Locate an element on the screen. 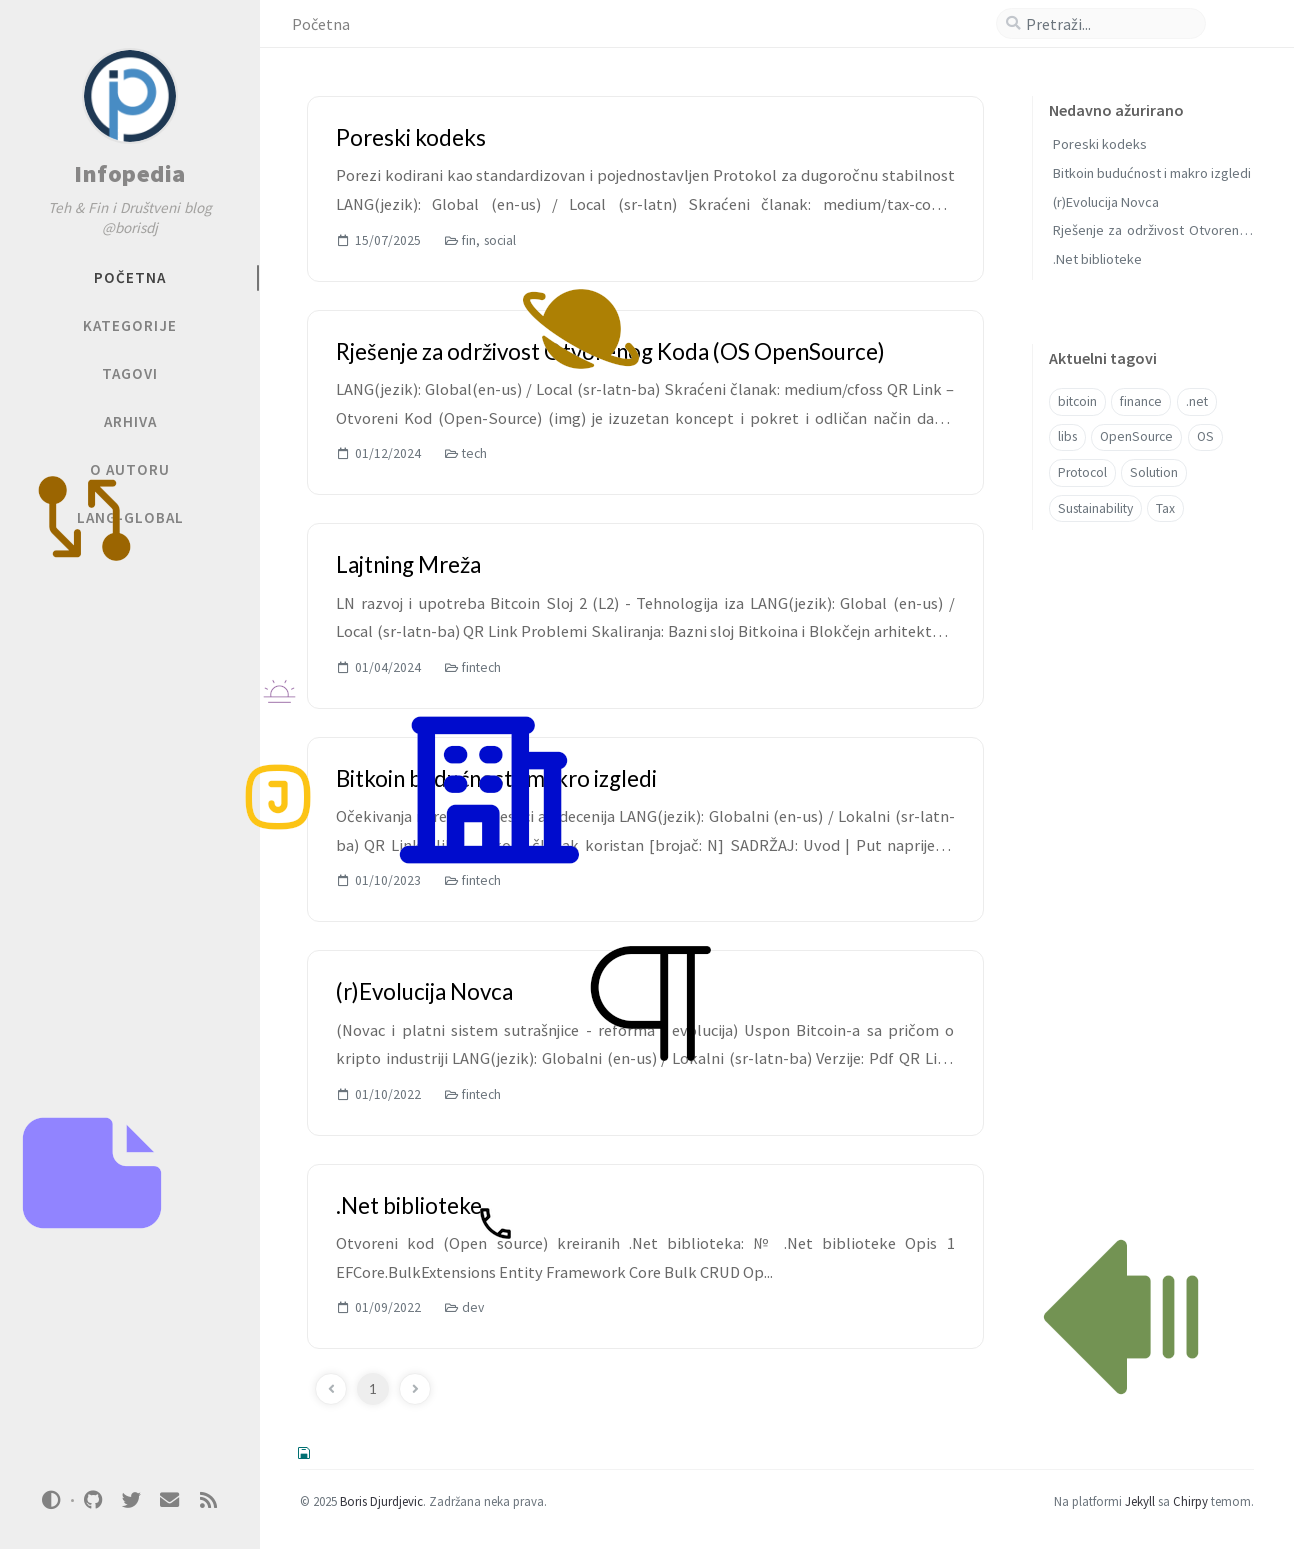 This screenshot has height=1549, width=1294. tap to make a phone call is located at coordinates (495, 1223).